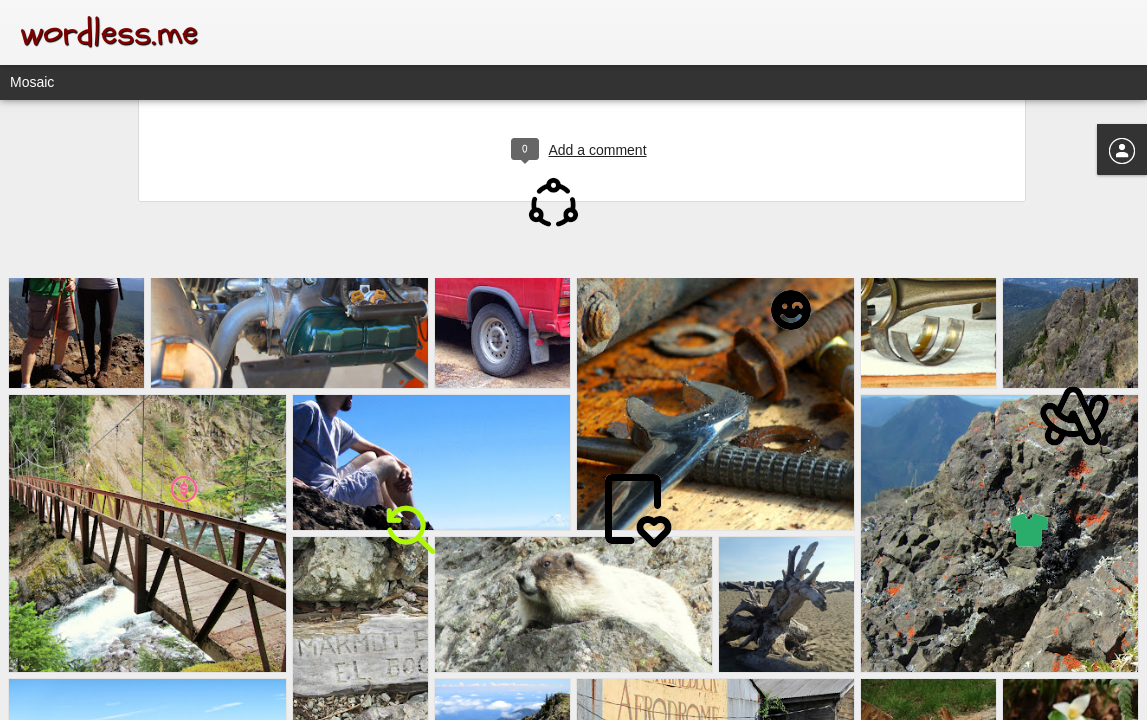 This screenshot has height=720, width=1147. I want to click on reset zoom to default level, so click(411, 530).